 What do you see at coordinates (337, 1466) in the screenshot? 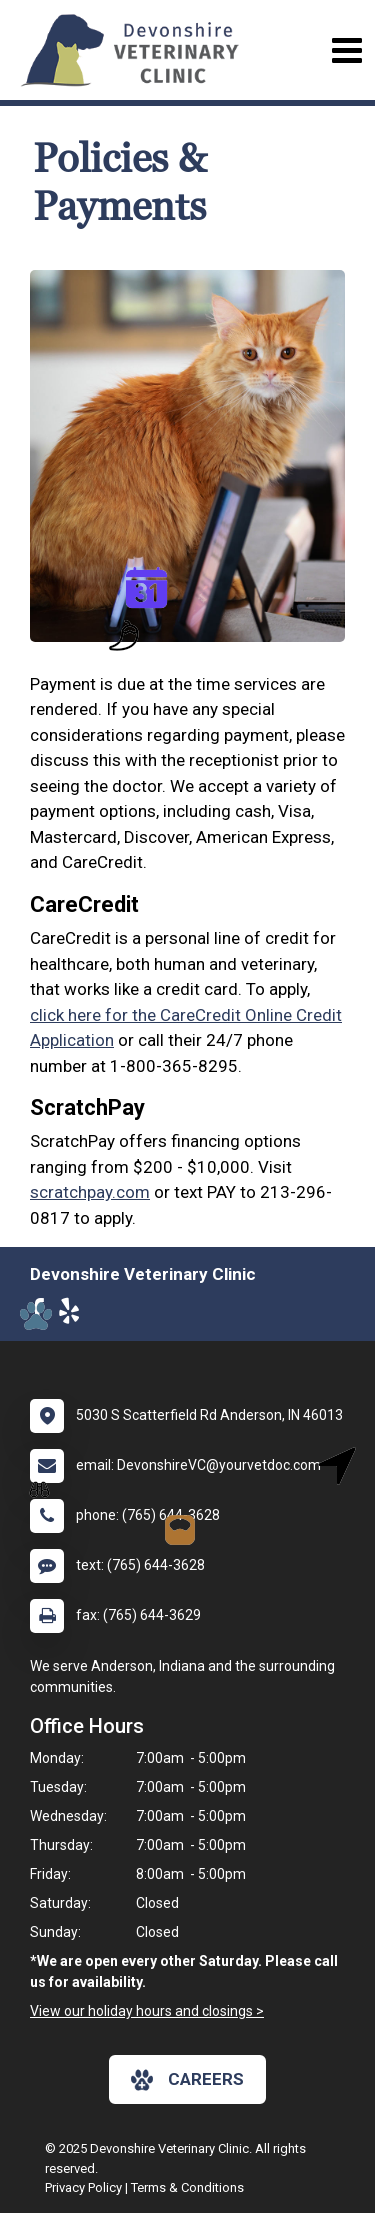
I see `get directions to current destination` at bounding box center [337, 1466].